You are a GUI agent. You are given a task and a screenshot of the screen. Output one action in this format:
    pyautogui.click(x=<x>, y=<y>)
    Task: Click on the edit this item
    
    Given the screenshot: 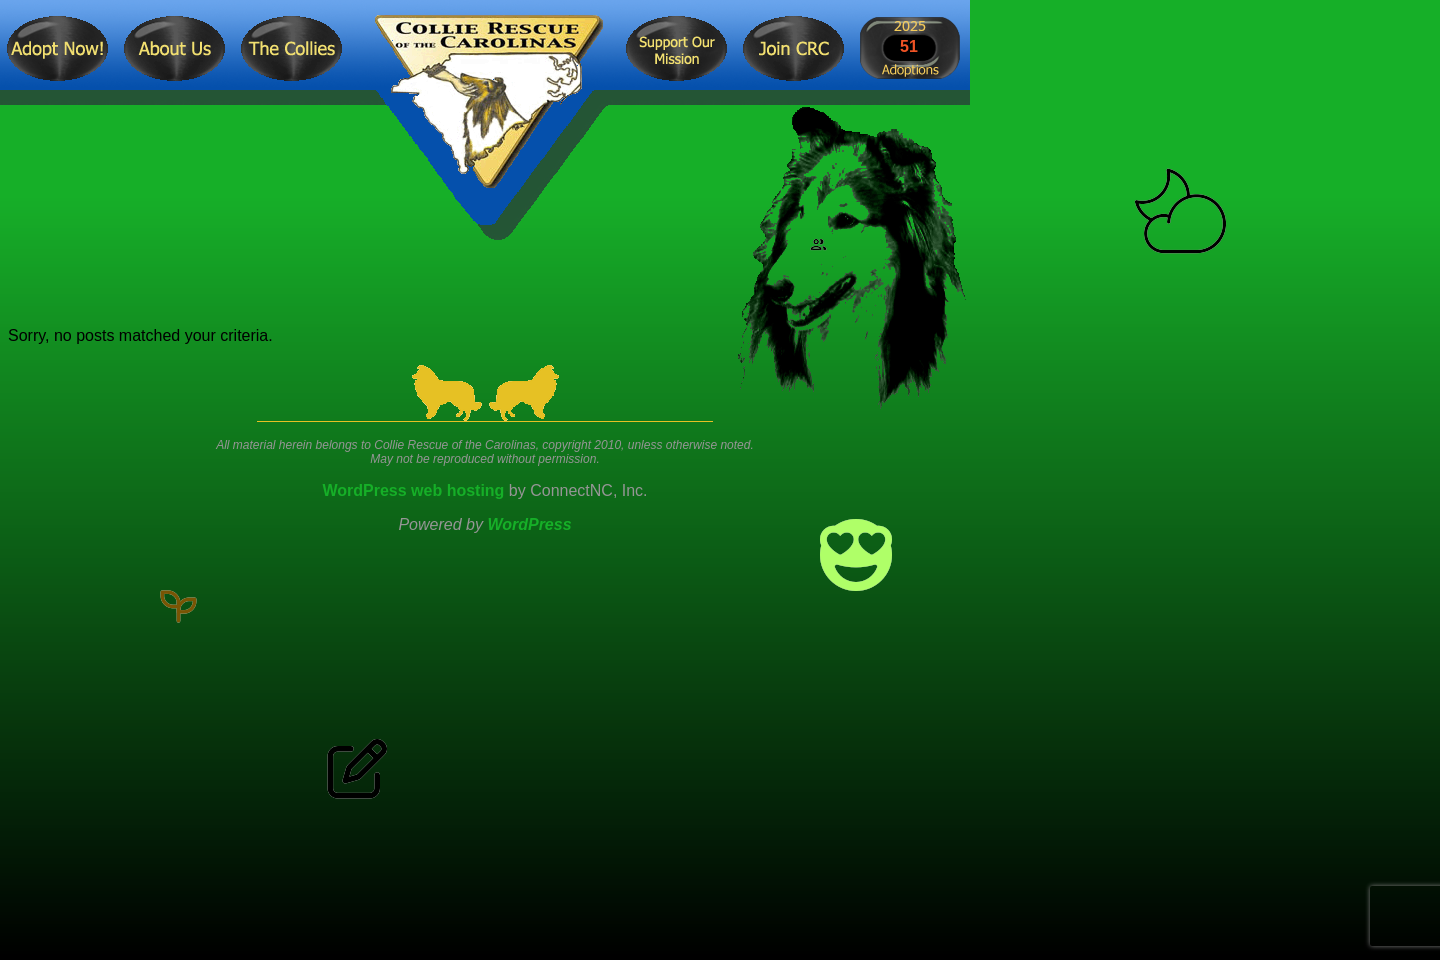 What is the action you would take?
    pyautogui.click(x=357, y=768)
    